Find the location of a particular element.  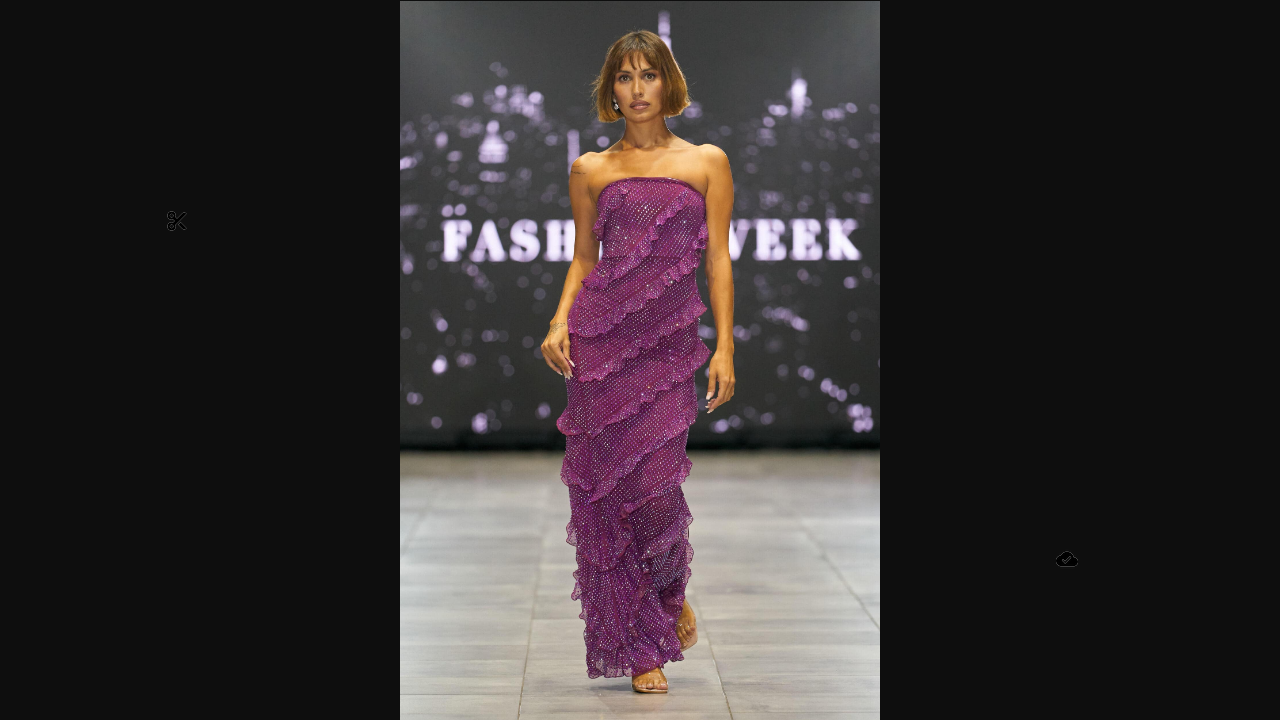

file successfully synced to cloud is located at coordinates (1067, 559).